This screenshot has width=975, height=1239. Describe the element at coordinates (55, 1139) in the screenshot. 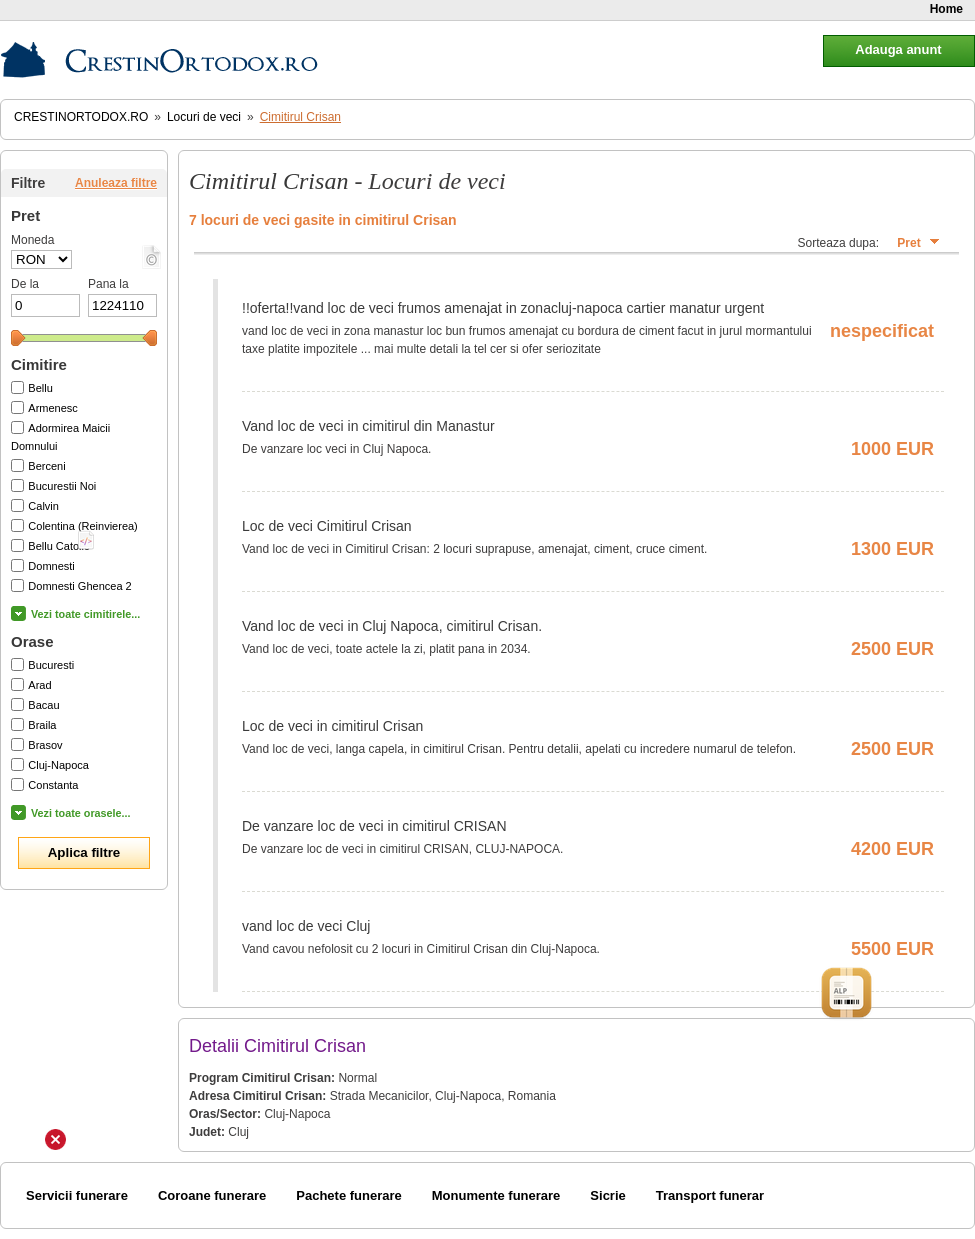

I see `stop or cancel the current process` at that location.